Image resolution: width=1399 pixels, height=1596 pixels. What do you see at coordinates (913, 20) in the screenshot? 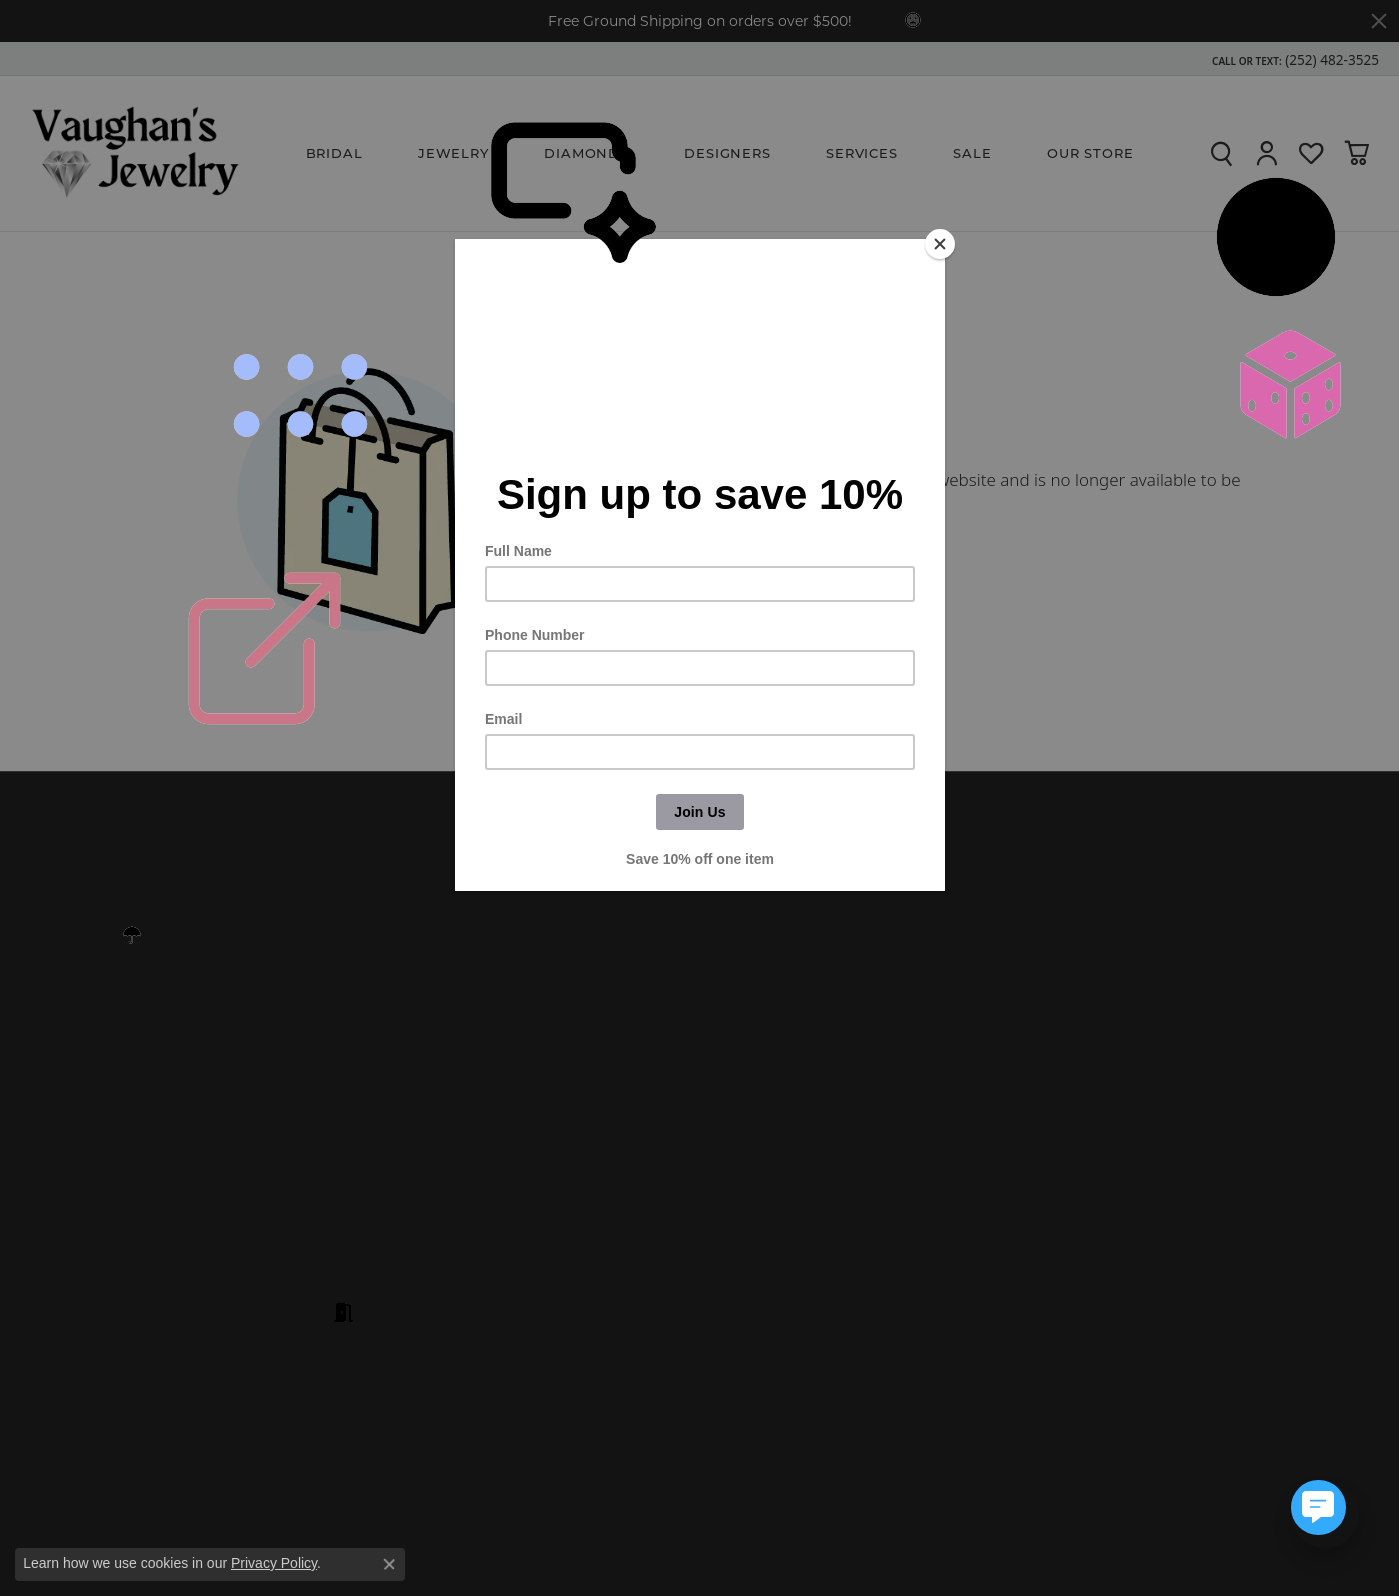
I see `indicate a negative reaction or dislike` at bounding box center [913, 20].